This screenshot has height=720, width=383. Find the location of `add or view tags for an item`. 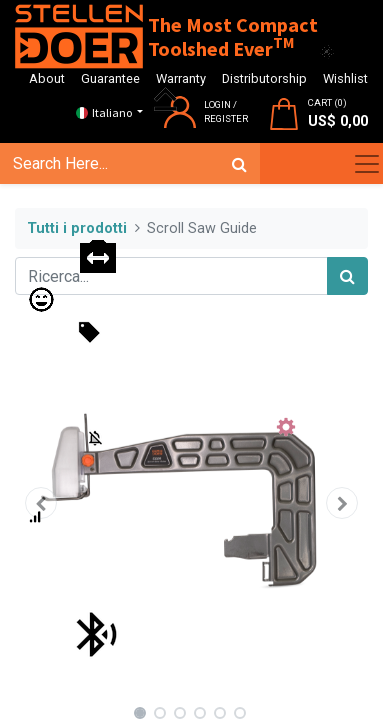

add or view tags for an item is located at coordinates (89, 332).